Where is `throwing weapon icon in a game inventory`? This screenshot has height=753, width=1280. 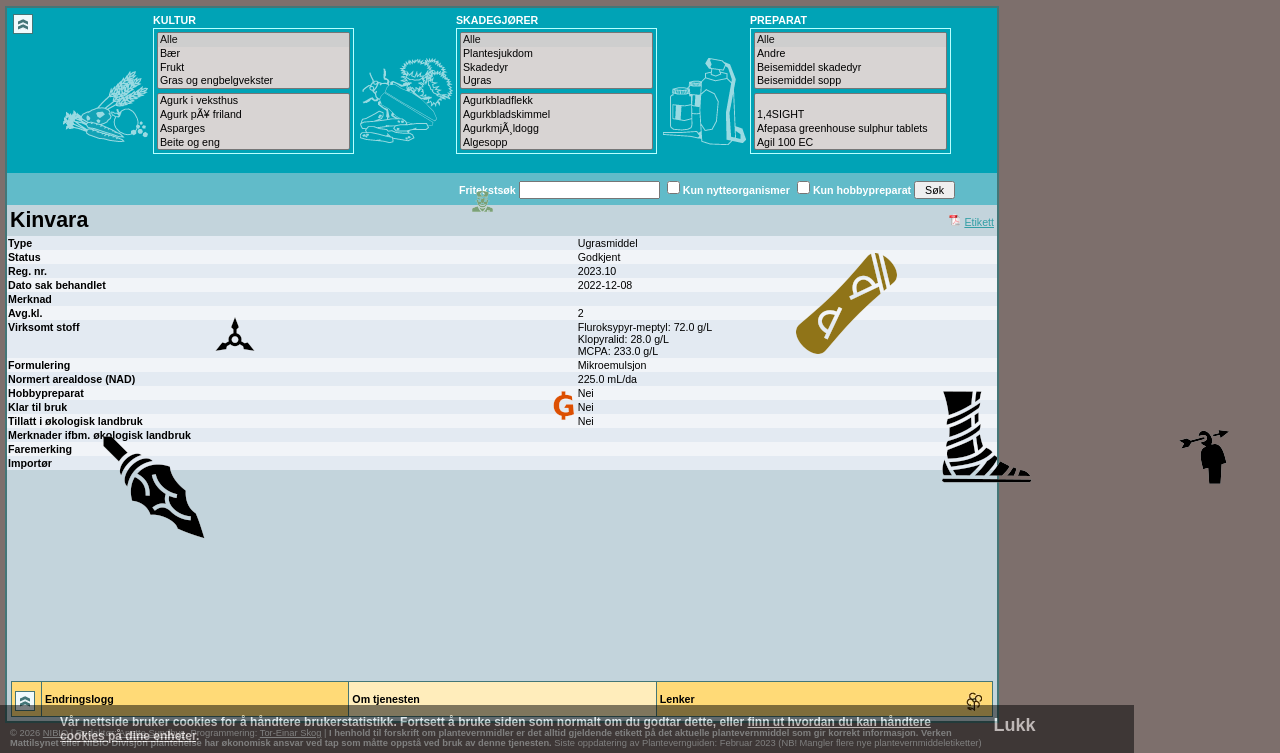
throwing weapon icon in a game inventory is located at coordinates (235, 334).